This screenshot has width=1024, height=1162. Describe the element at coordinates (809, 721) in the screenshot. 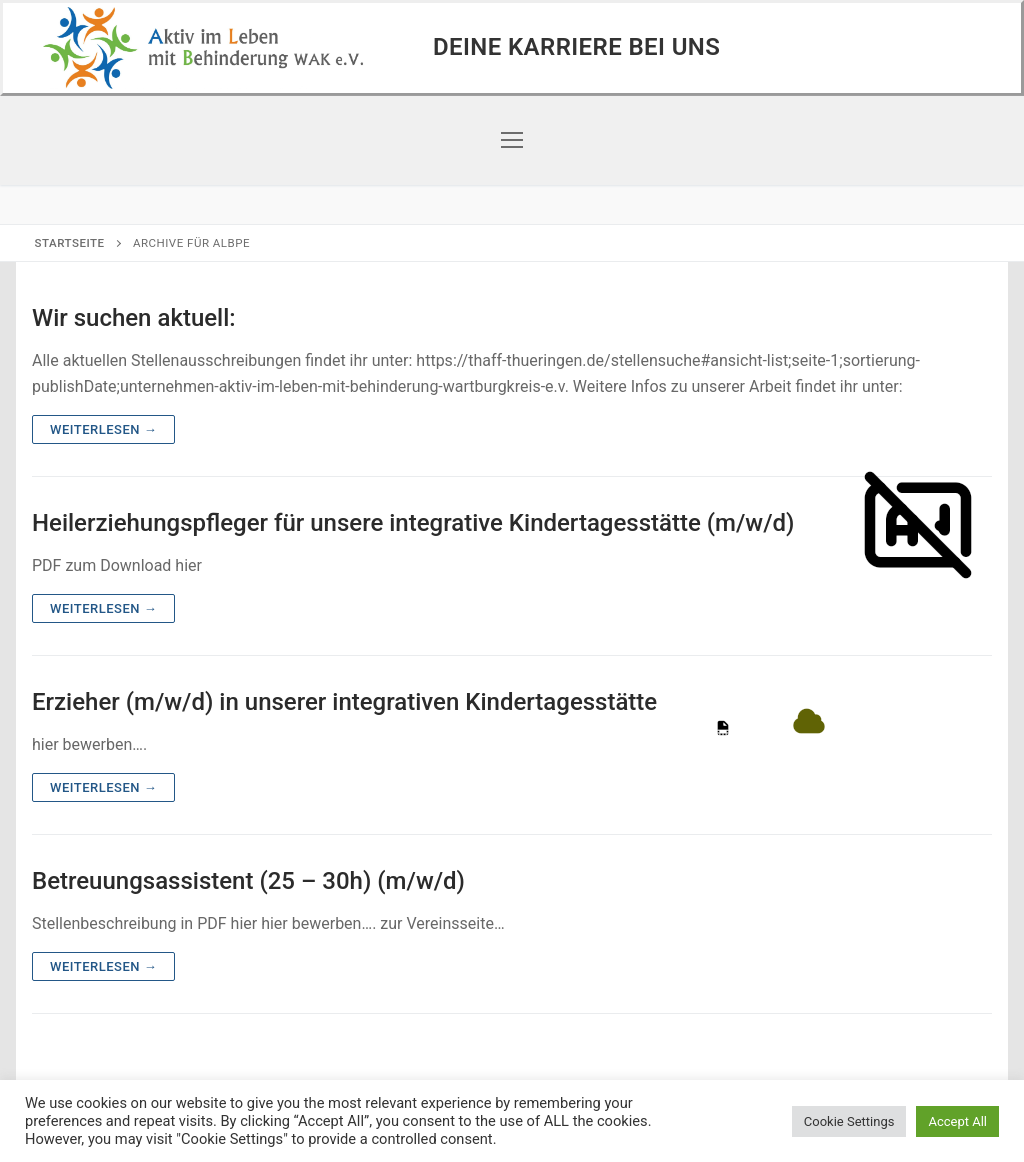

I see `cloud storage or sync status` at that location.